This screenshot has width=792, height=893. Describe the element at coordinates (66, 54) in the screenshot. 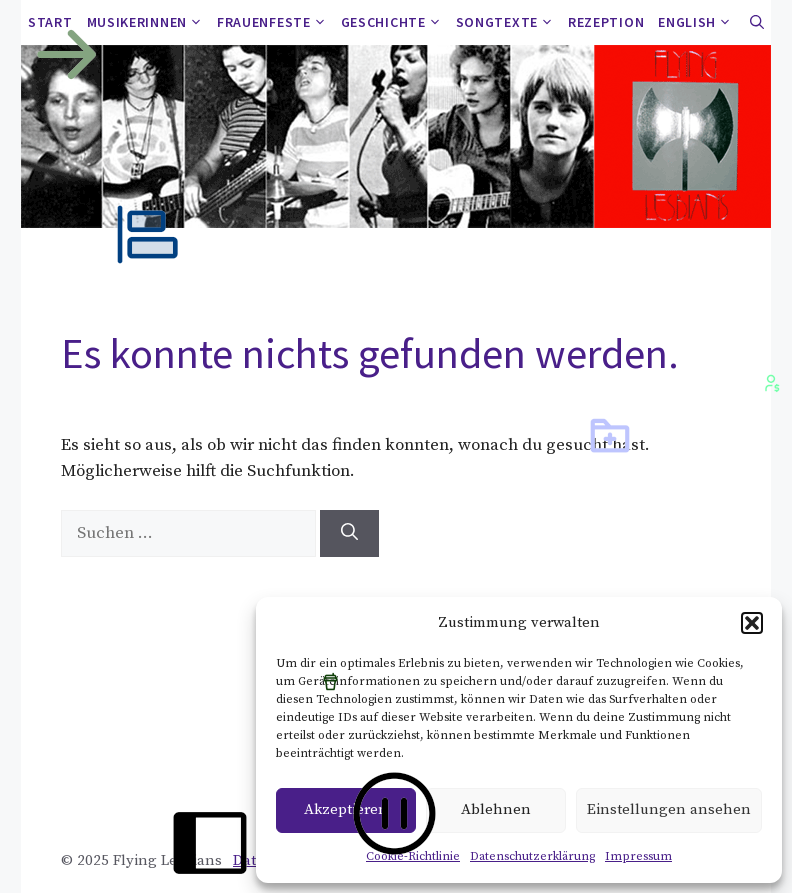

I see `proceed to the next step` at that location.